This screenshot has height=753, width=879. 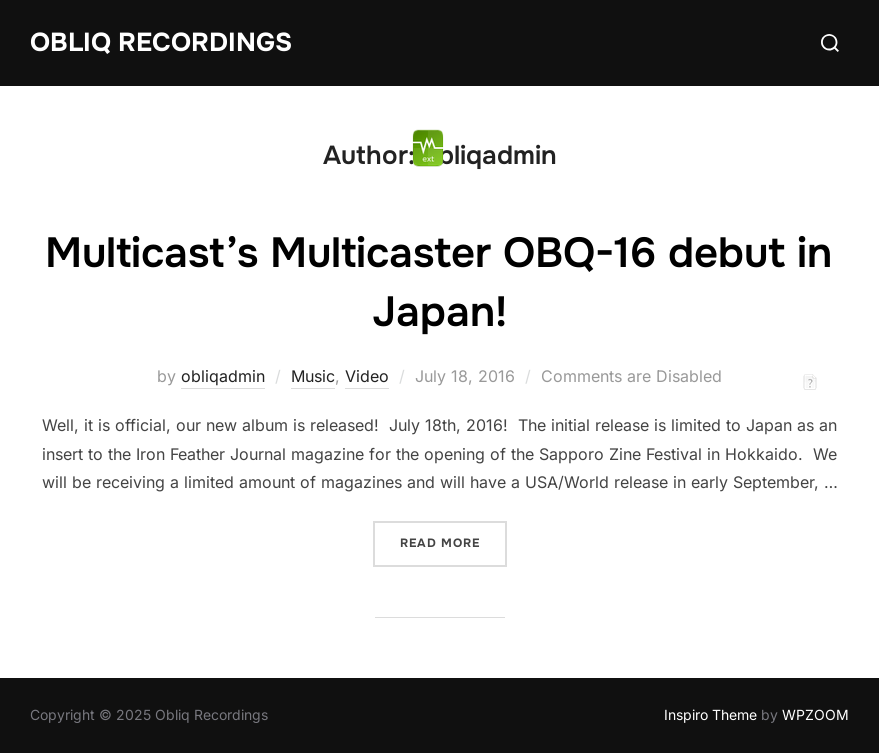 I want to click on unrecognized file type, so click(x=810, y=382).